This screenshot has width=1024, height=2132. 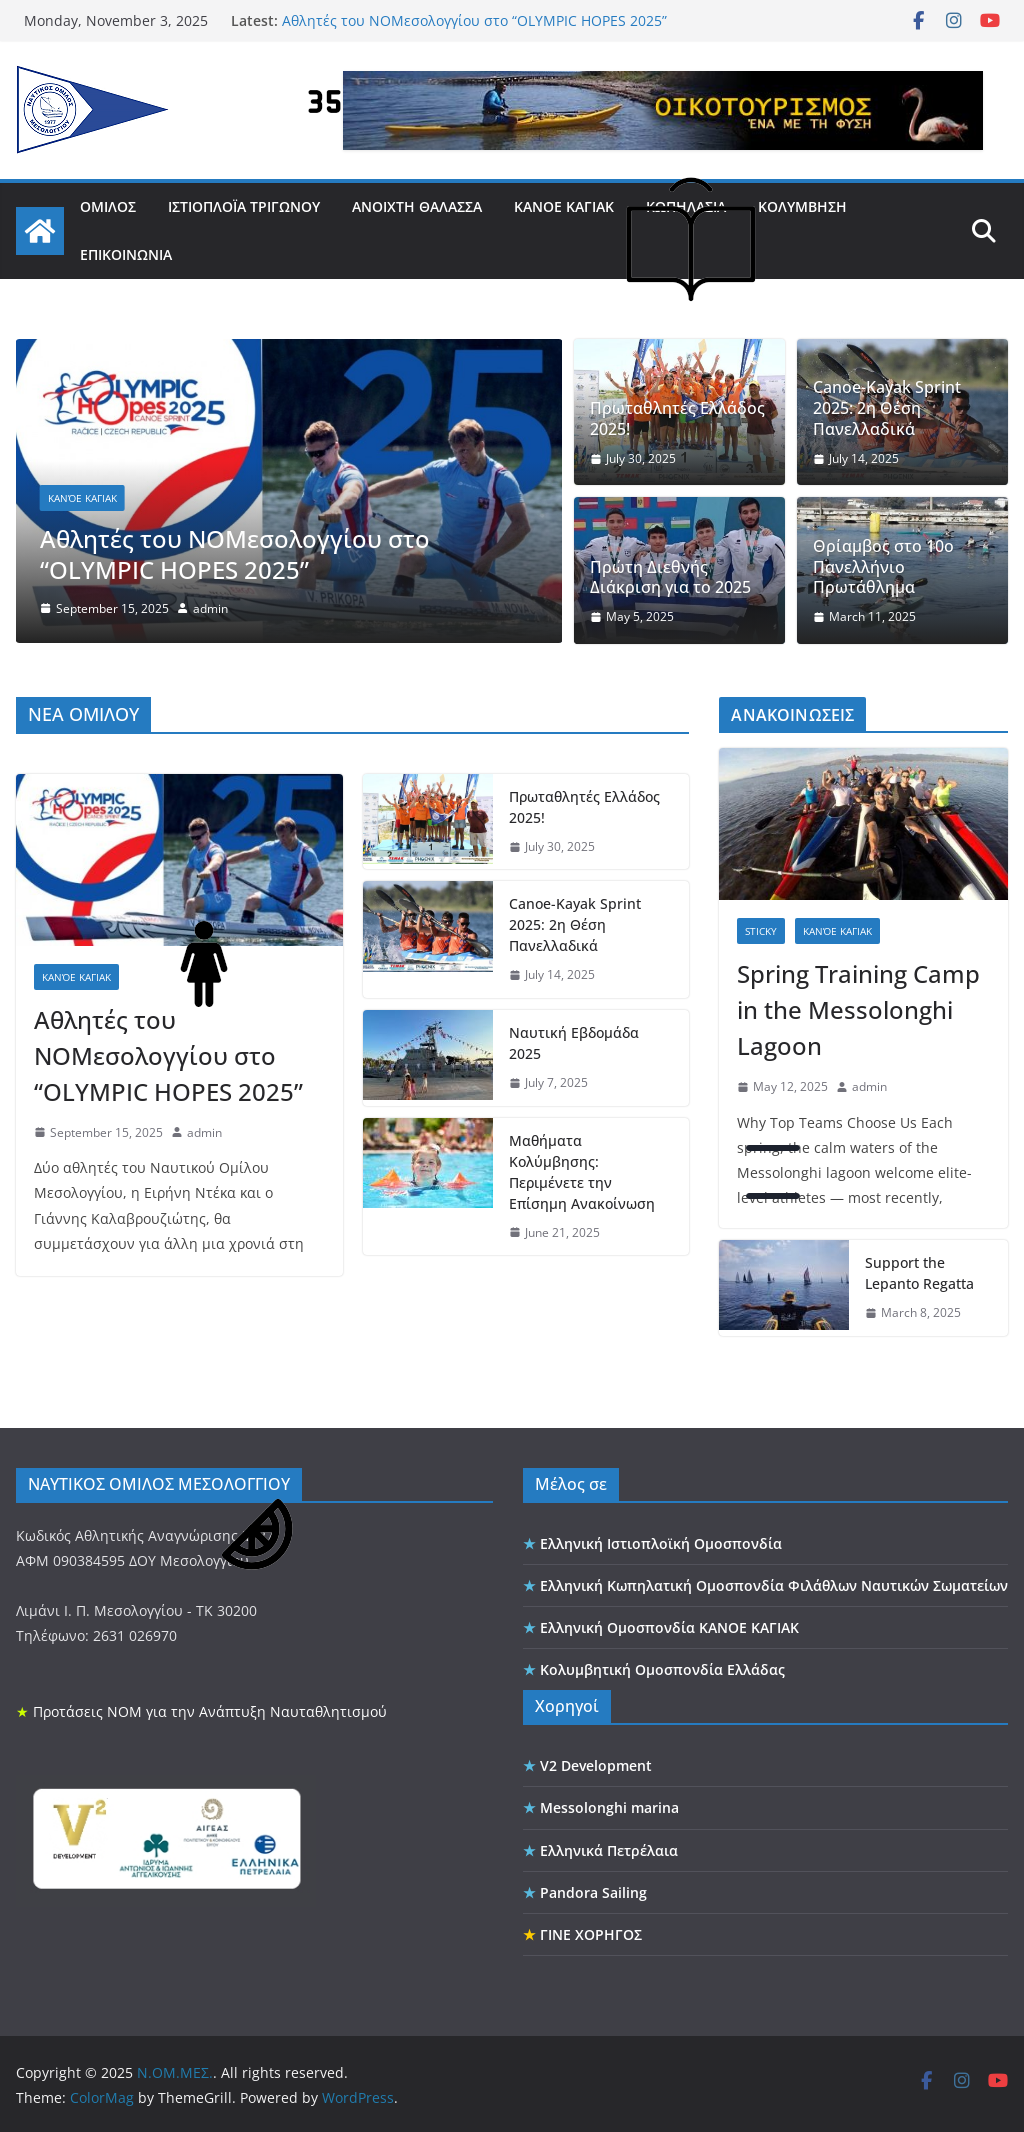 I want to click on indicates item number 35 in a list or sequence, so click(x=324, y=101).